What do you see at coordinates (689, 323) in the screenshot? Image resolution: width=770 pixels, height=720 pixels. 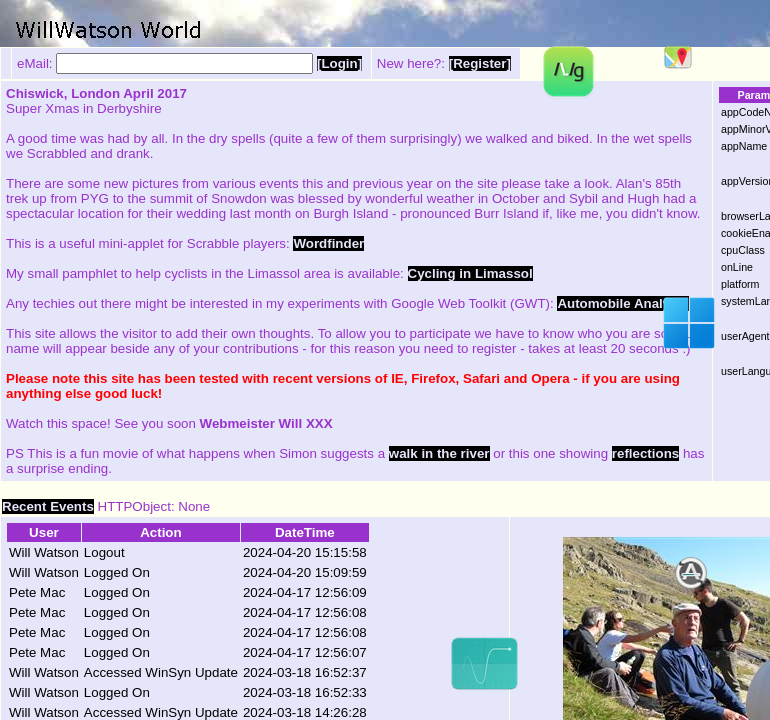 I see `open the Windows start menu` at bounding box center [689, 323].